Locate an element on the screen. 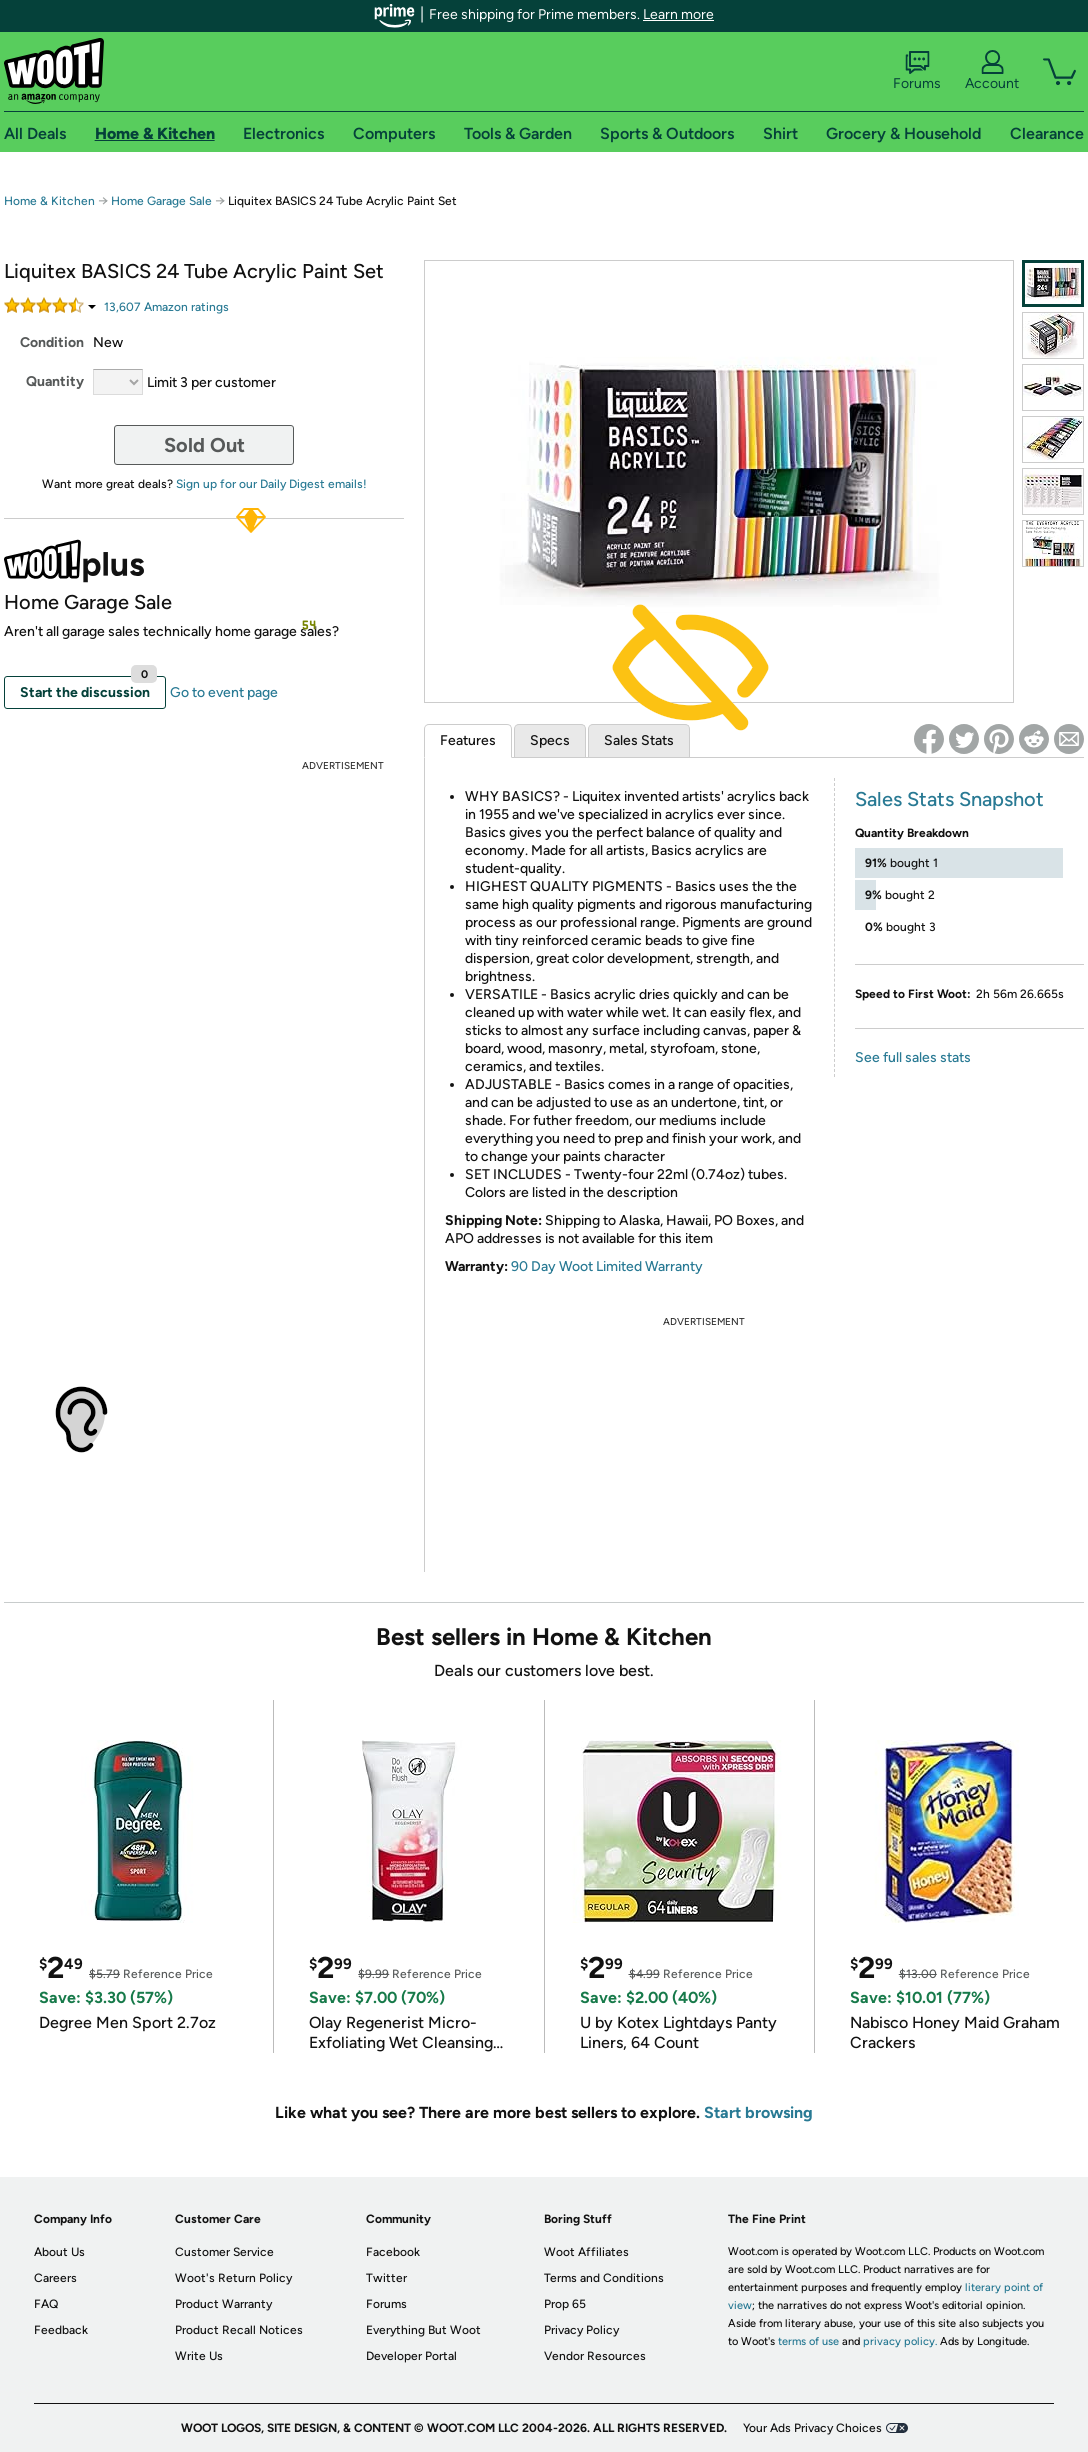 Image resolution: width=1088 pixels, height=2452 pixels. hide password or sensitive content is located at coordinates (690, 667).